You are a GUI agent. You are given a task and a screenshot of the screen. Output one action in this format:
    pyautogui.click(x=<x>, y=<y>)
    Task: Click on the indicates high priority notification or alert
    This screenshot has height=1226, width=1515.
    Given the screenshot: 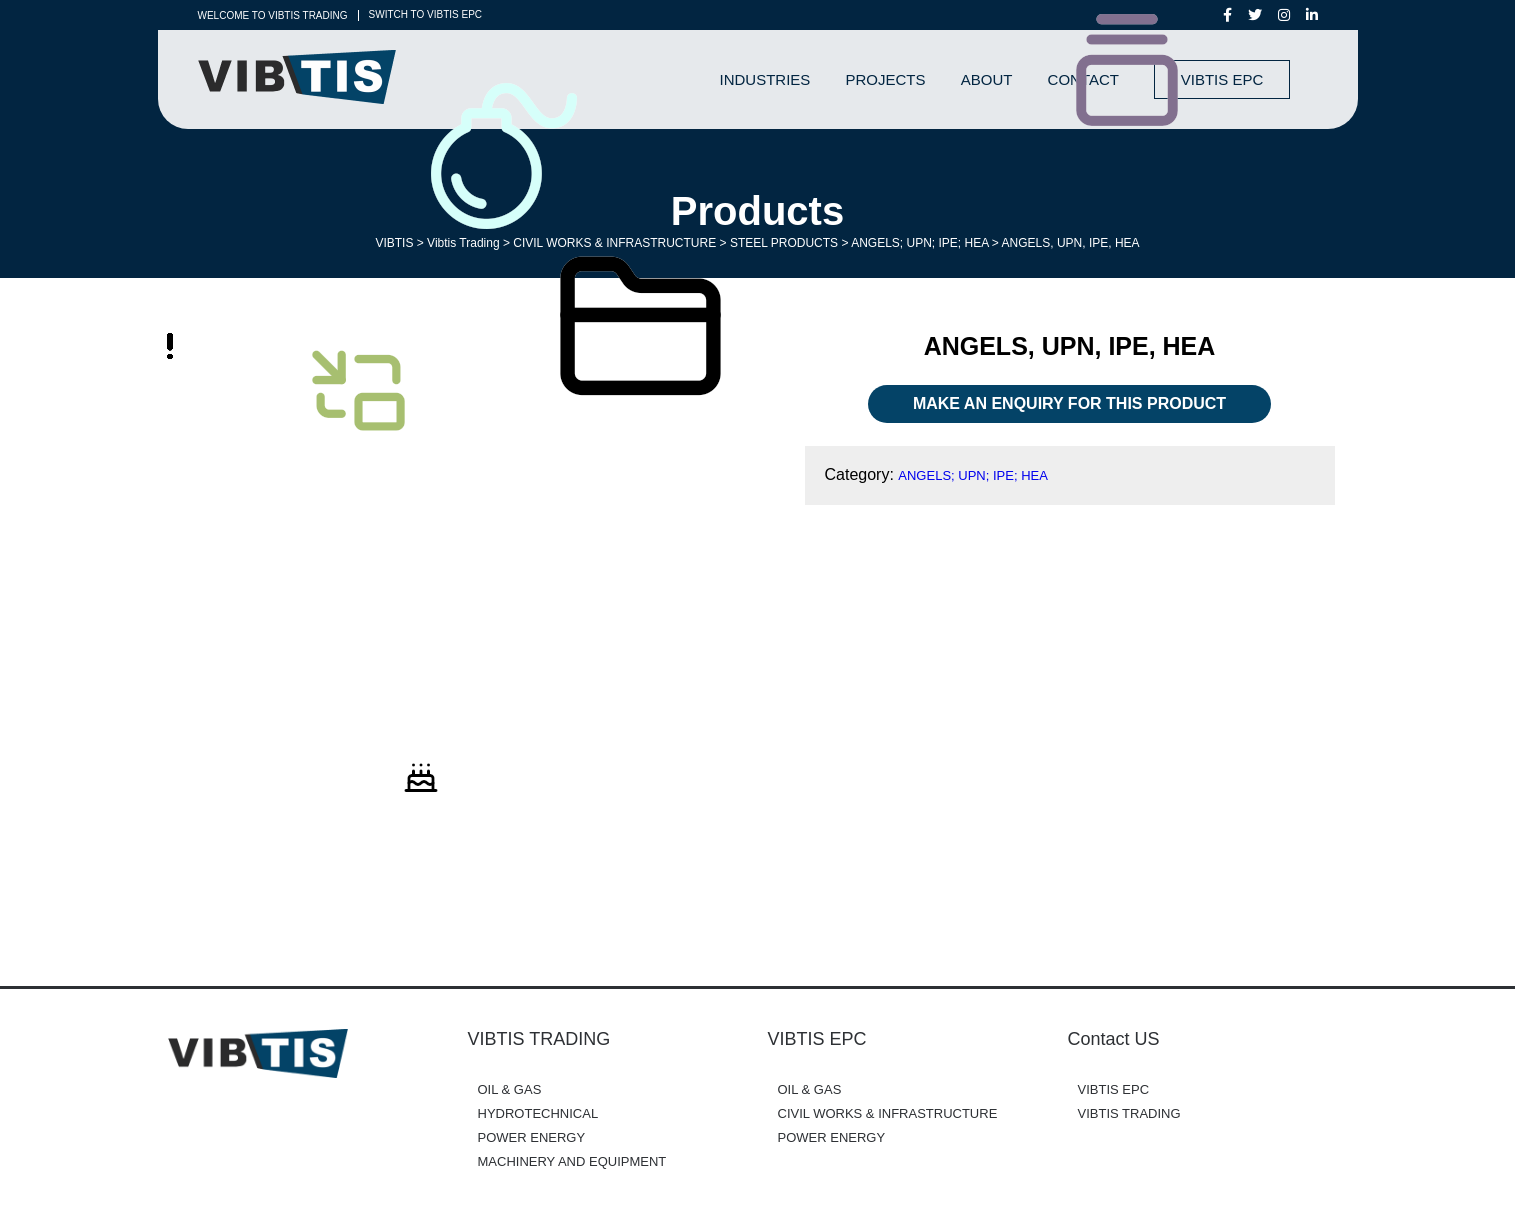 What is the action you would take?
    pyautogui.click(x=170, y=346)
    